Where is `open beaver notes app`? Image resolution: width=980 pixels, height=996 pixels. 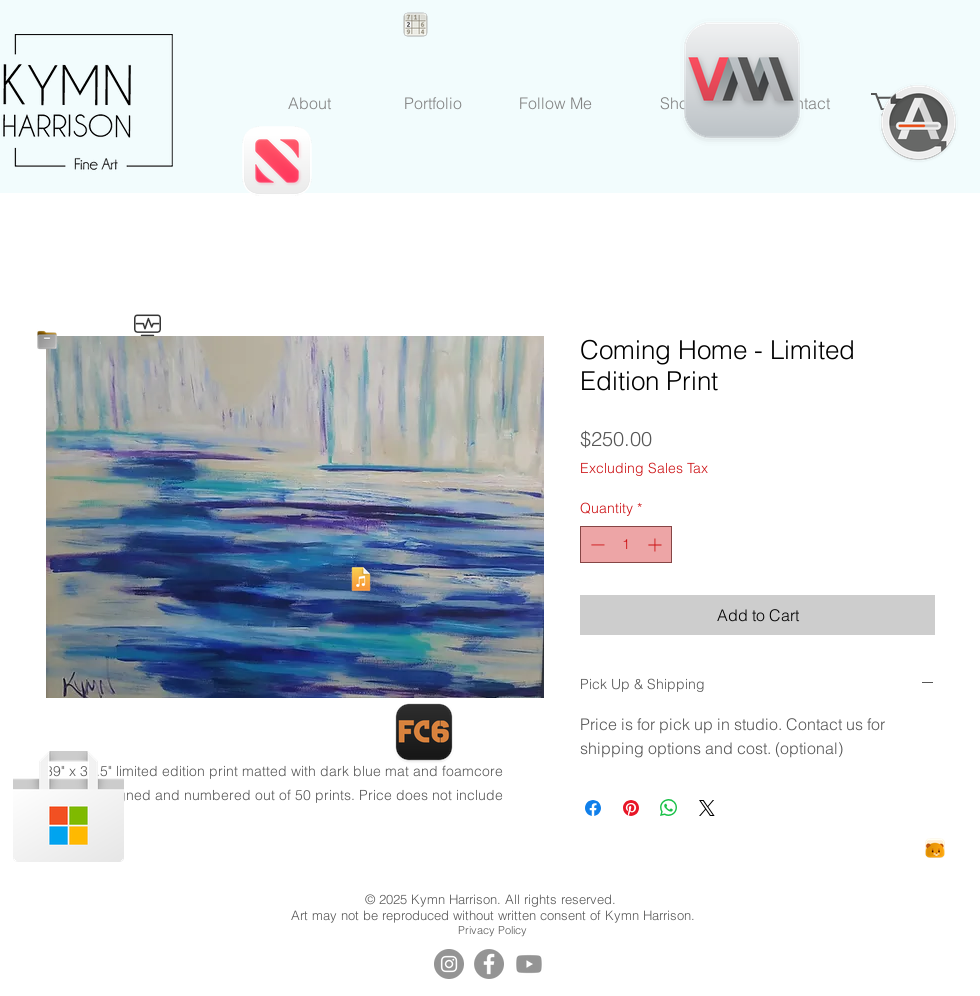 open beaver notes app is located at coordinates (935, 848).